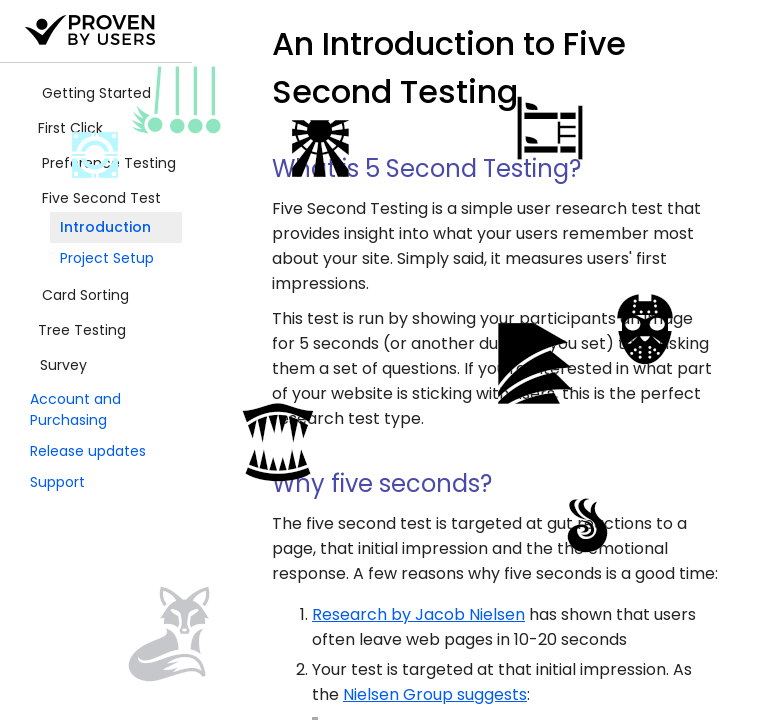 The height and width of the screenshot is (720, 768). I want to click on access physics simulation or momentum-based game mechanics, so click(176, 111).